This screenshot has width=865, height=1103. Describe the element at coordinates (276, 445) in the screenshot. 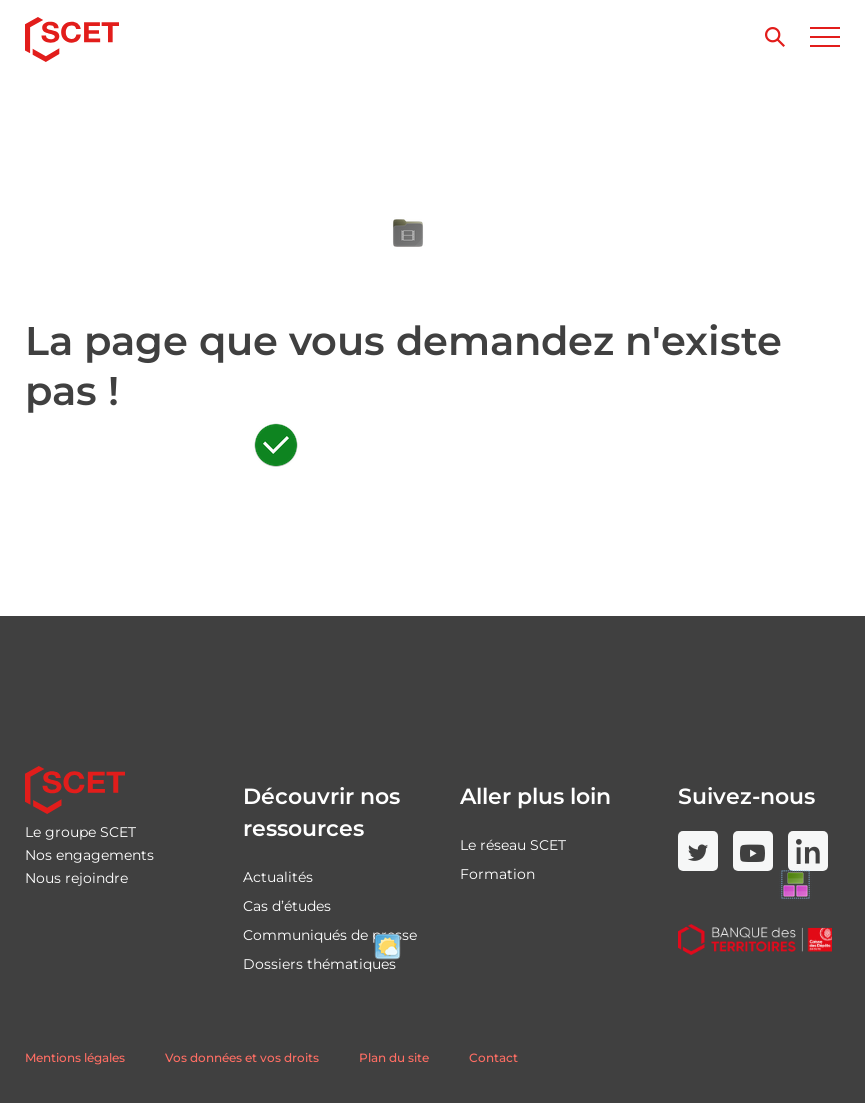

I see `indicates file has been successfully synced and shared` at that location.